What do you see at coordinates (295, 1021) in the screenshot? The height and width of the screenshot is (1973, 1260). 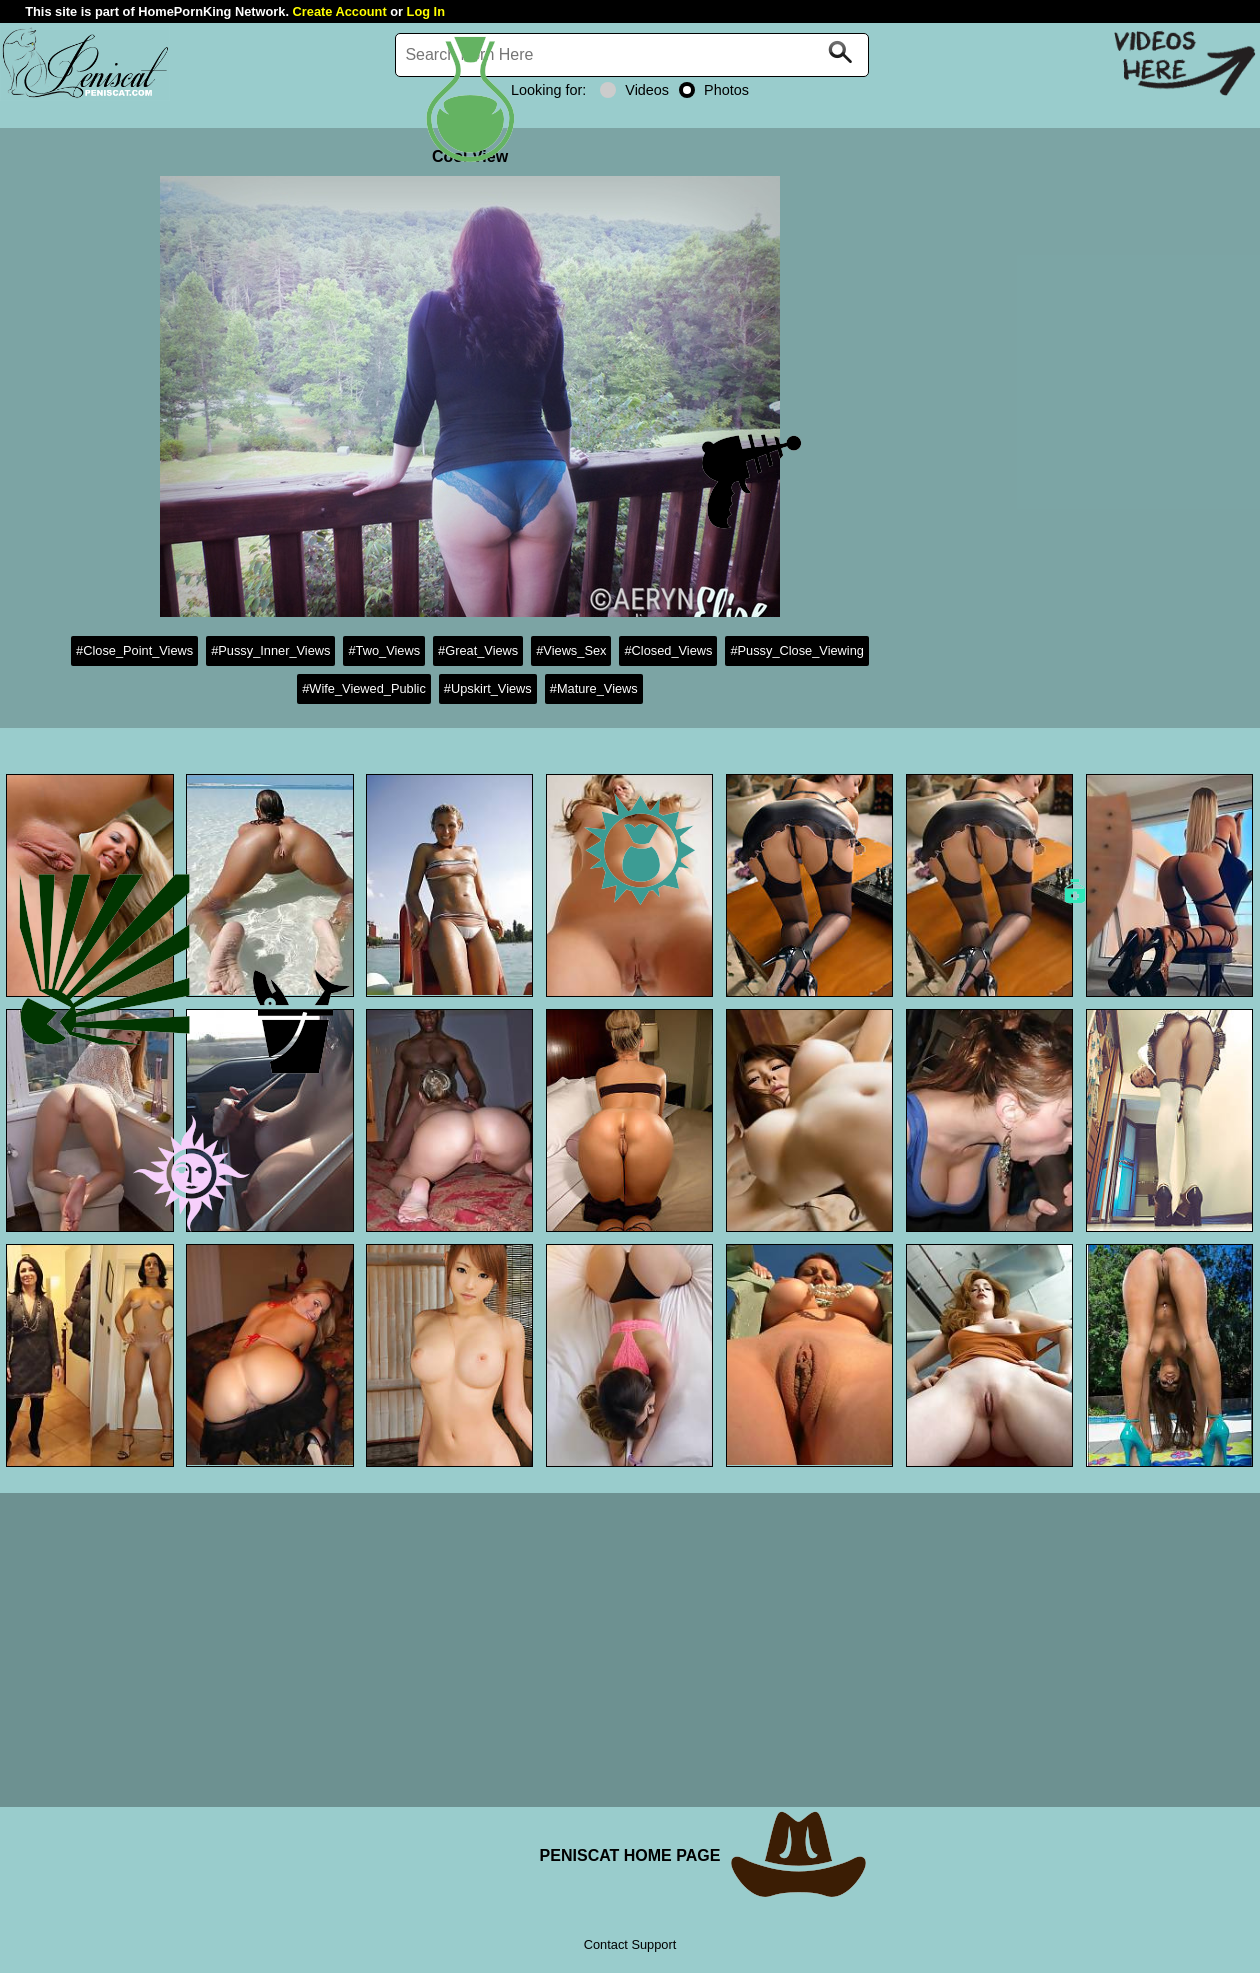 I see `view your fishing inventory or catch` at bounding box center [295, 1021].